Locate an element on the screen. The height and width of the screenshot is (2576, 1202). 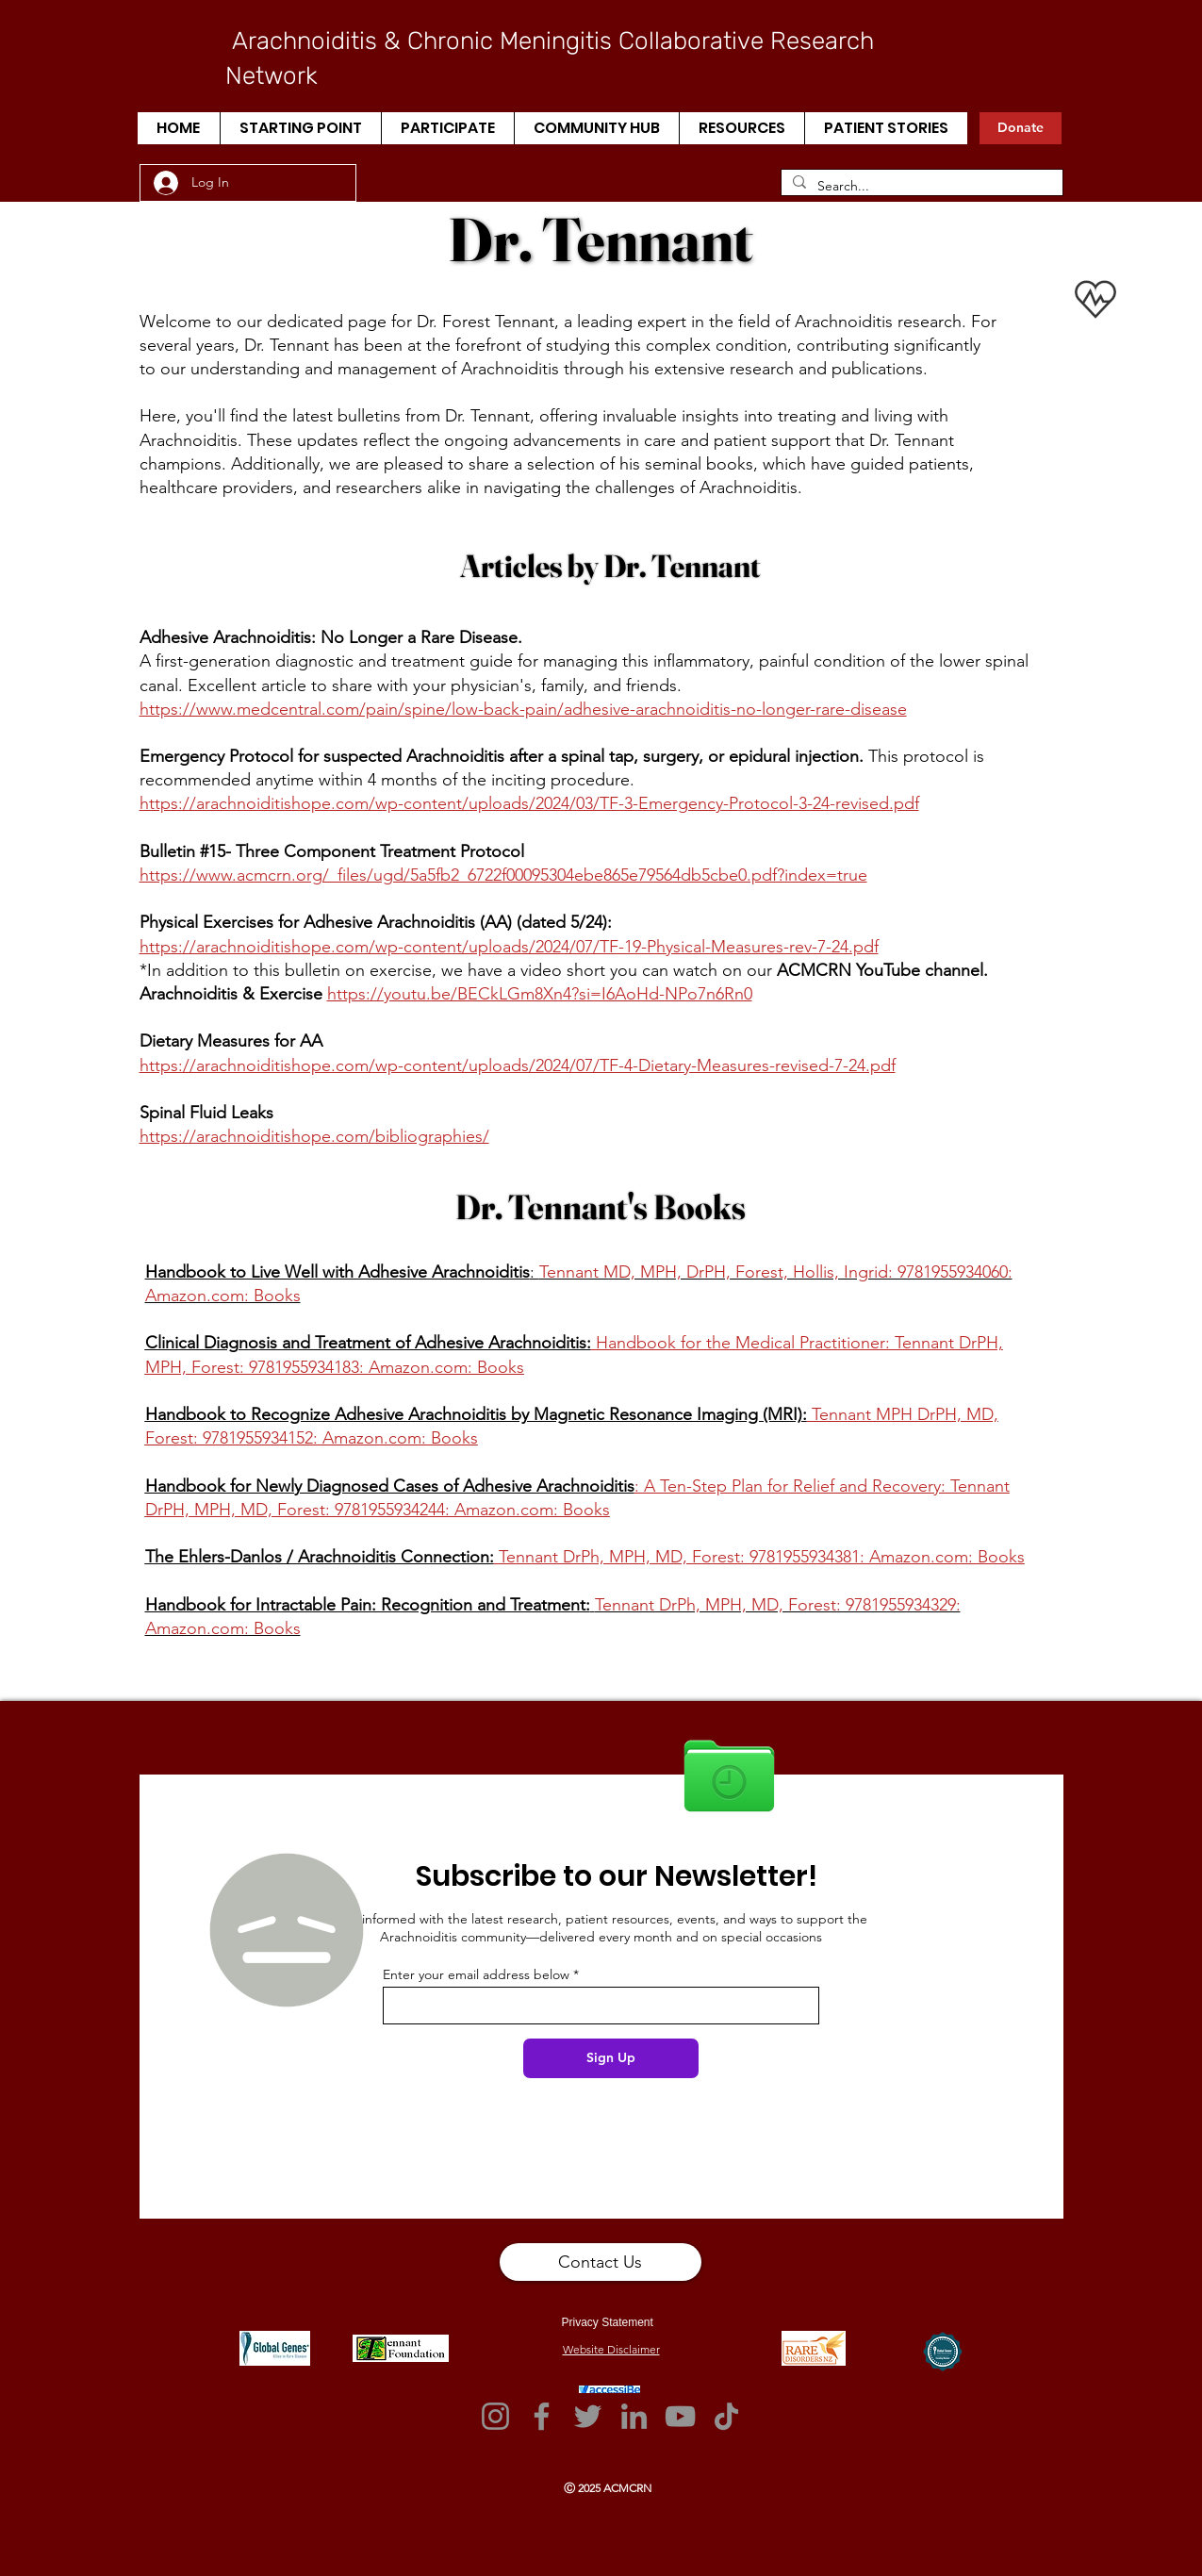
indicates user is tired or exhausted is located at coordinates (287, 1930).